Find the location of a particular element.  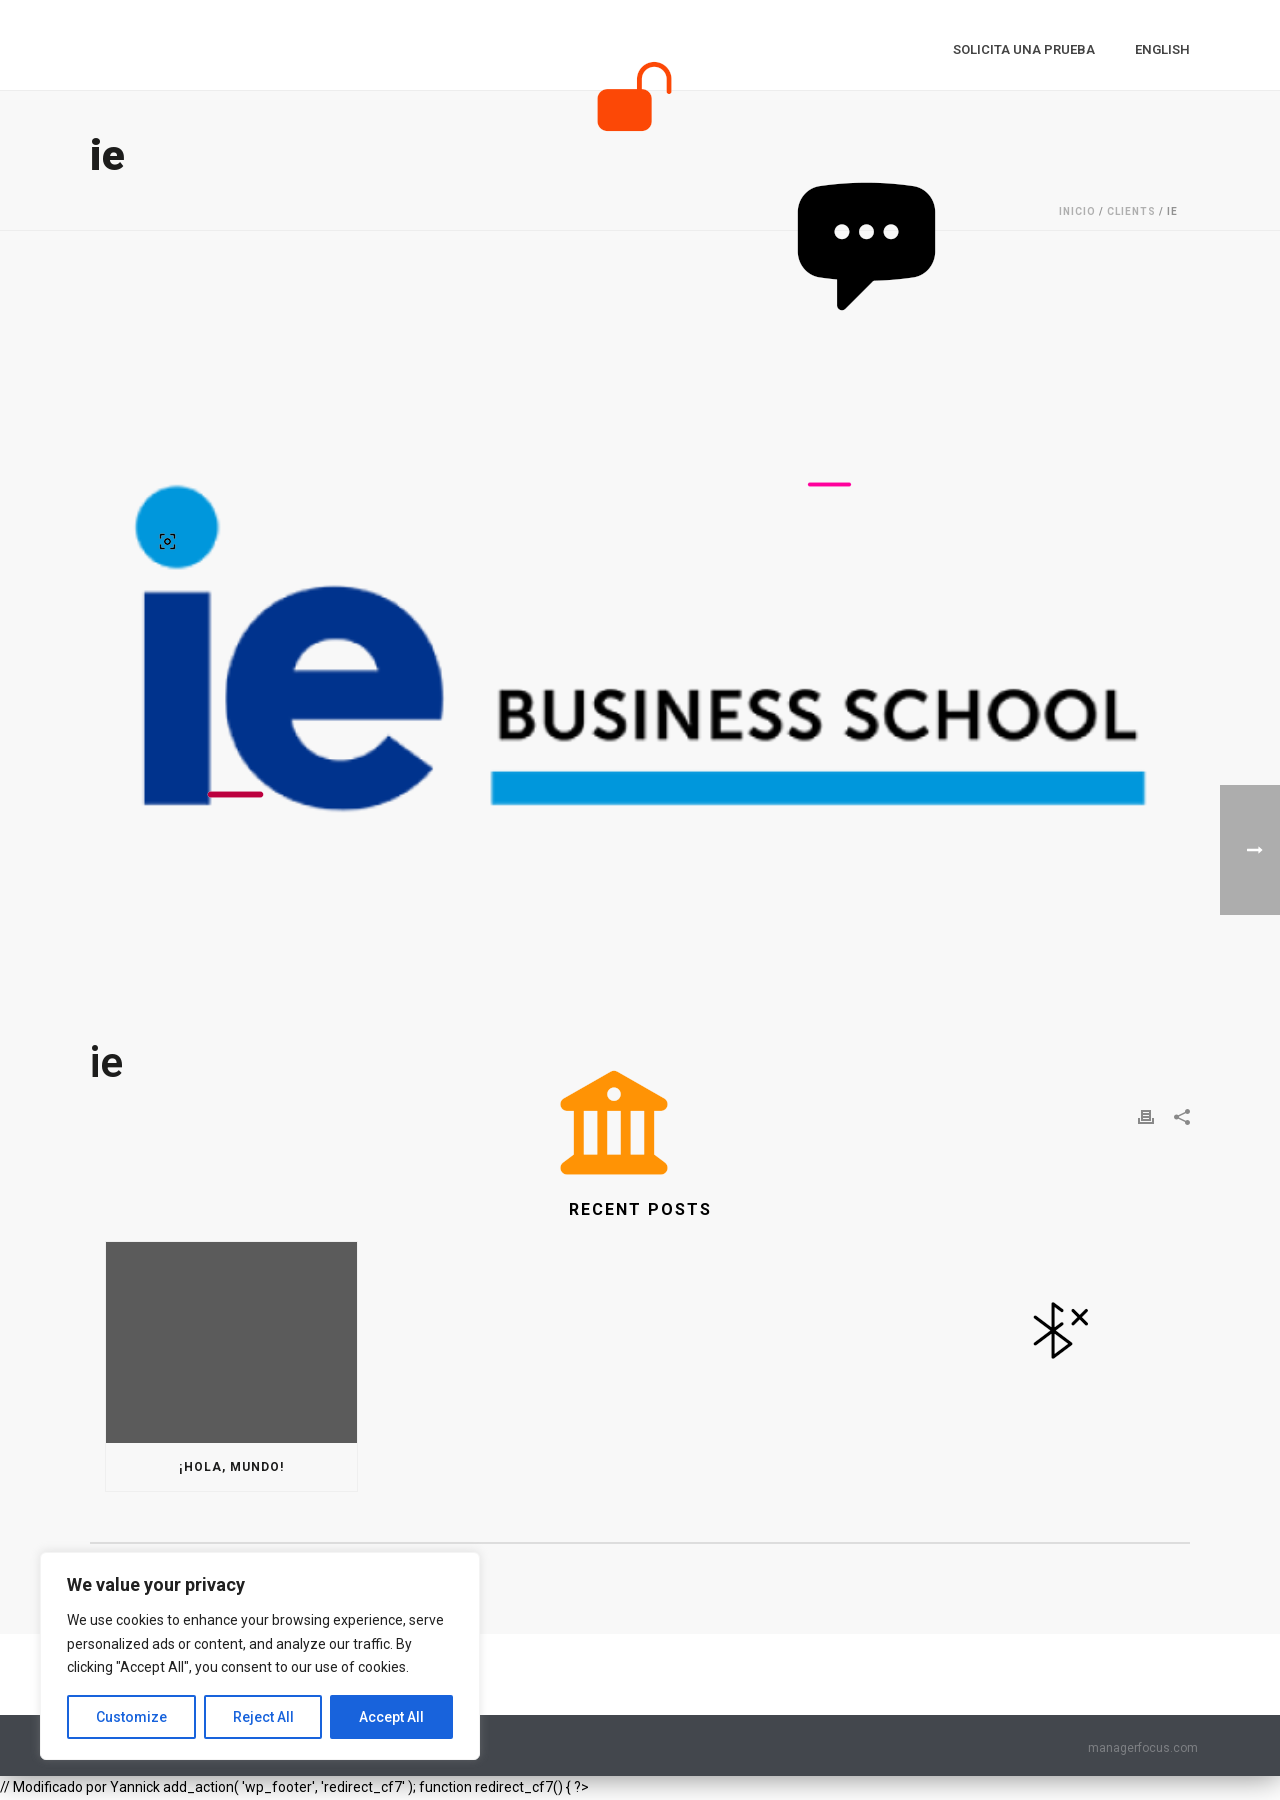

decrease quantity or value is located at coordinates (235, 794).